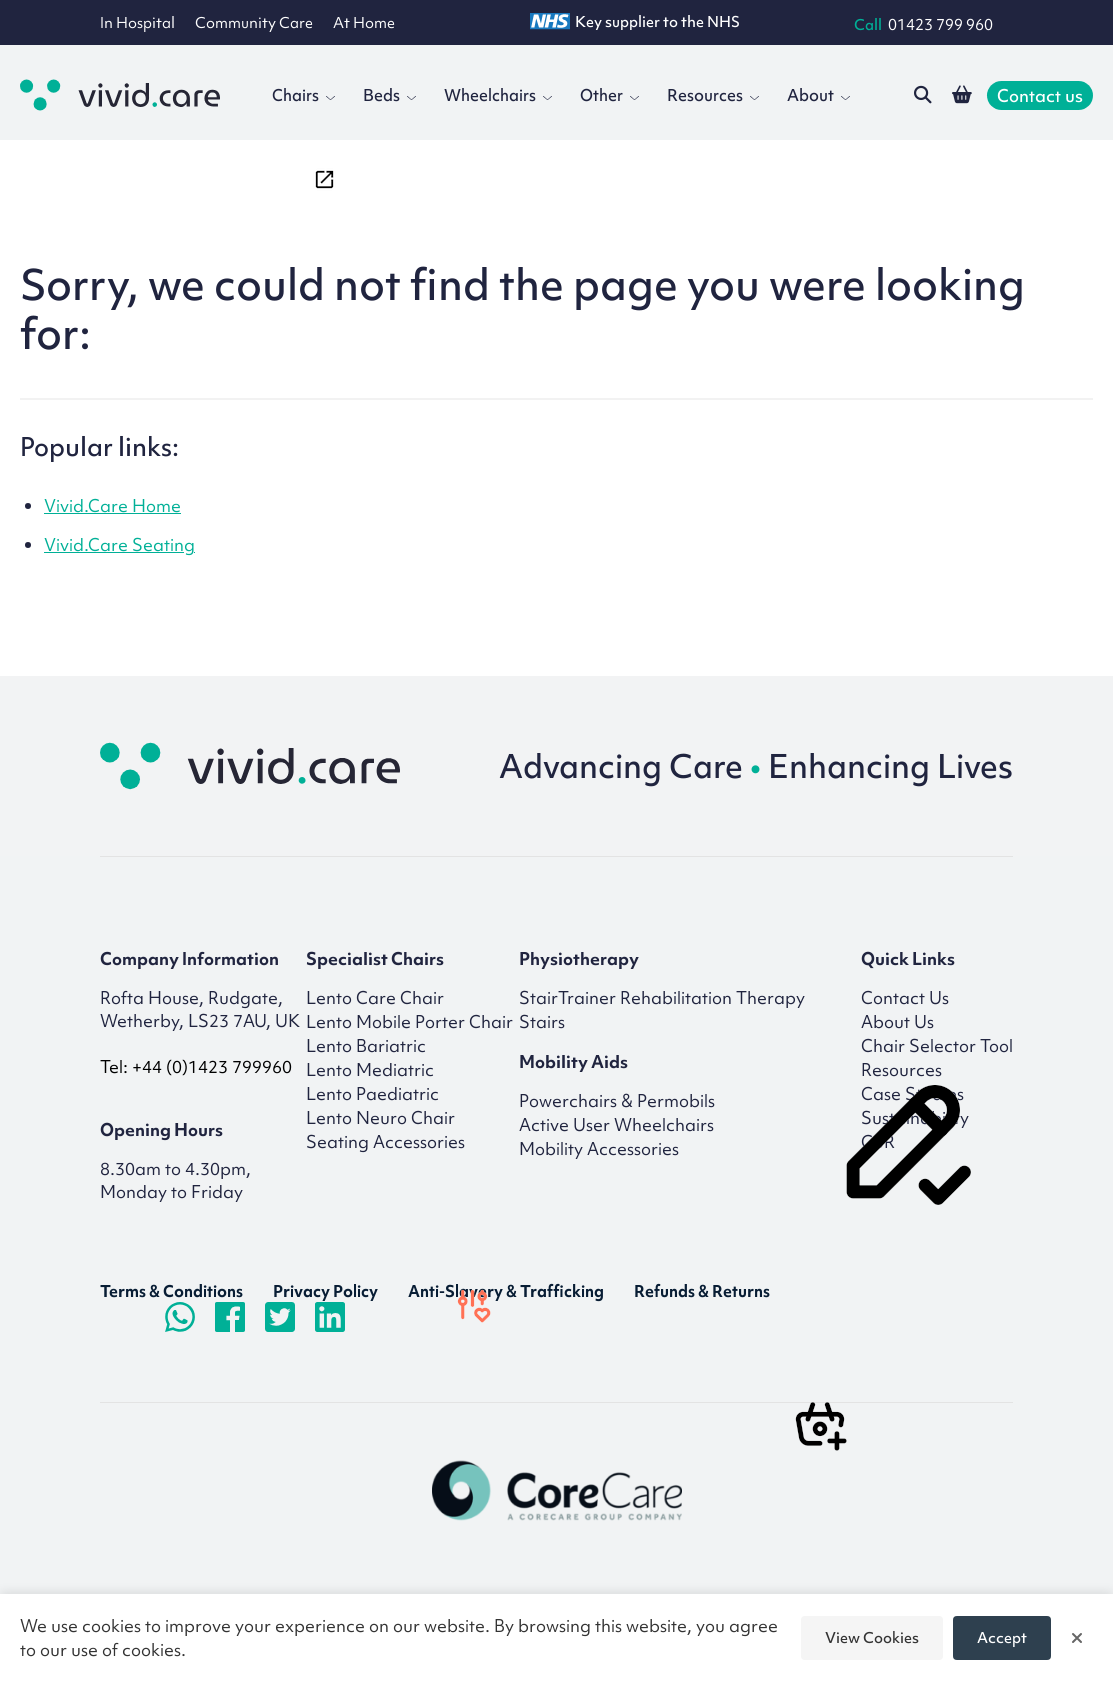  I want to click on edit completed or saved successfully, so click(905, 1139).